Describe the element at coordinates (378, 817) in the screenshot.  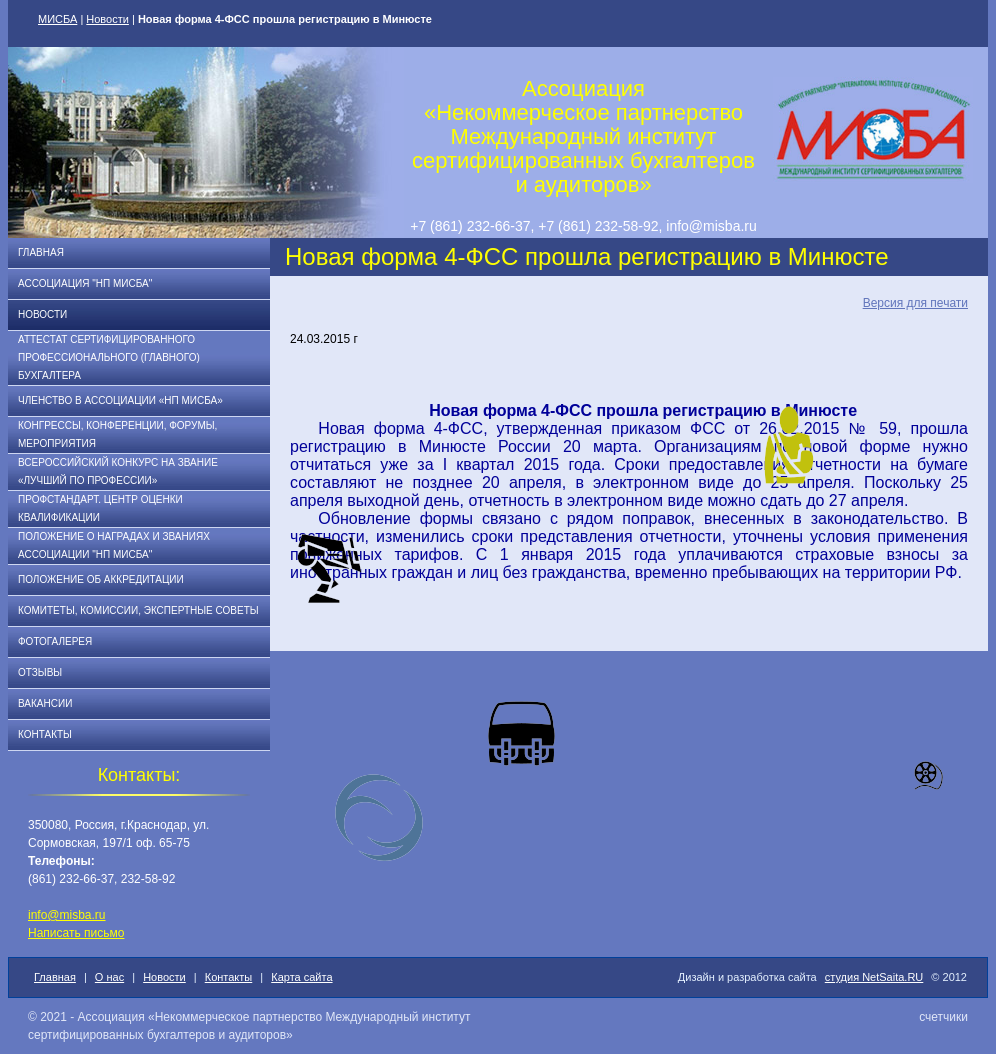
I see `indicates a beast or creature ability in a game interface` at that location.